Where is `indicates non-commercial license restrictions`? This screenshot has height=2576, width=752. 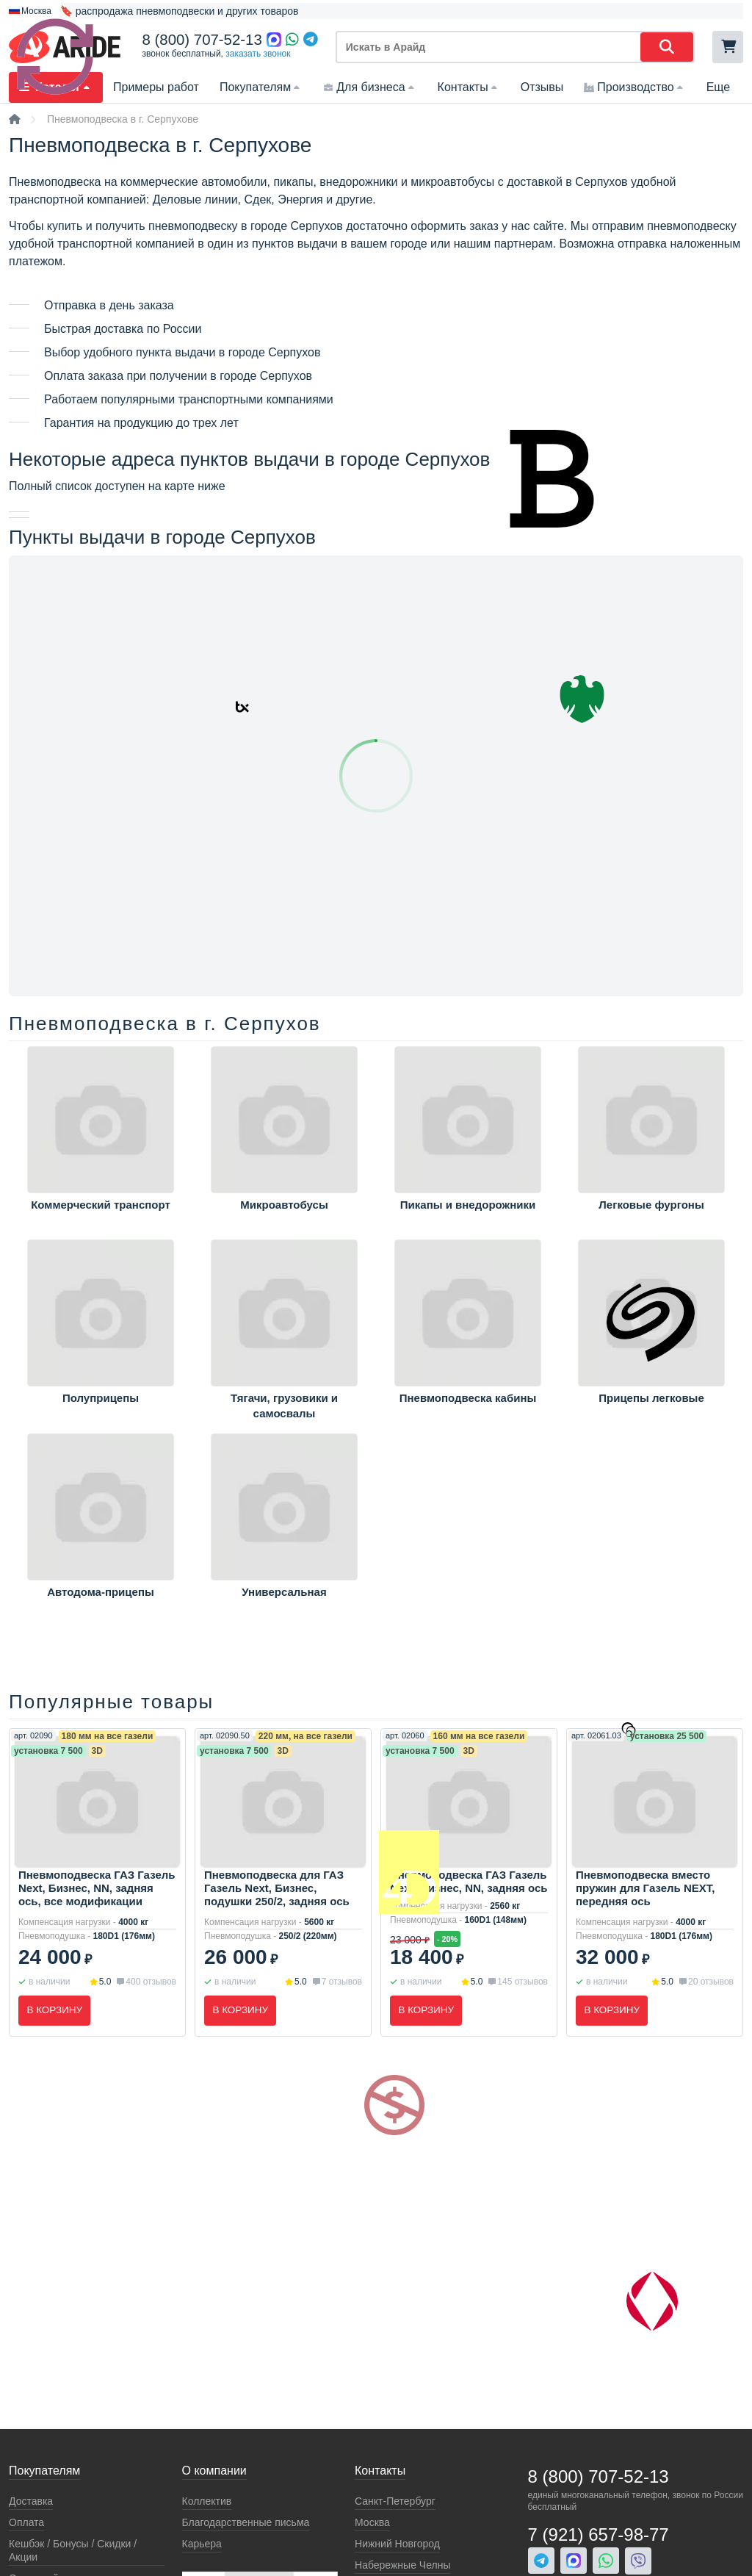
indicates non-commercial license restrictions is located at coordinates (394, 2105).